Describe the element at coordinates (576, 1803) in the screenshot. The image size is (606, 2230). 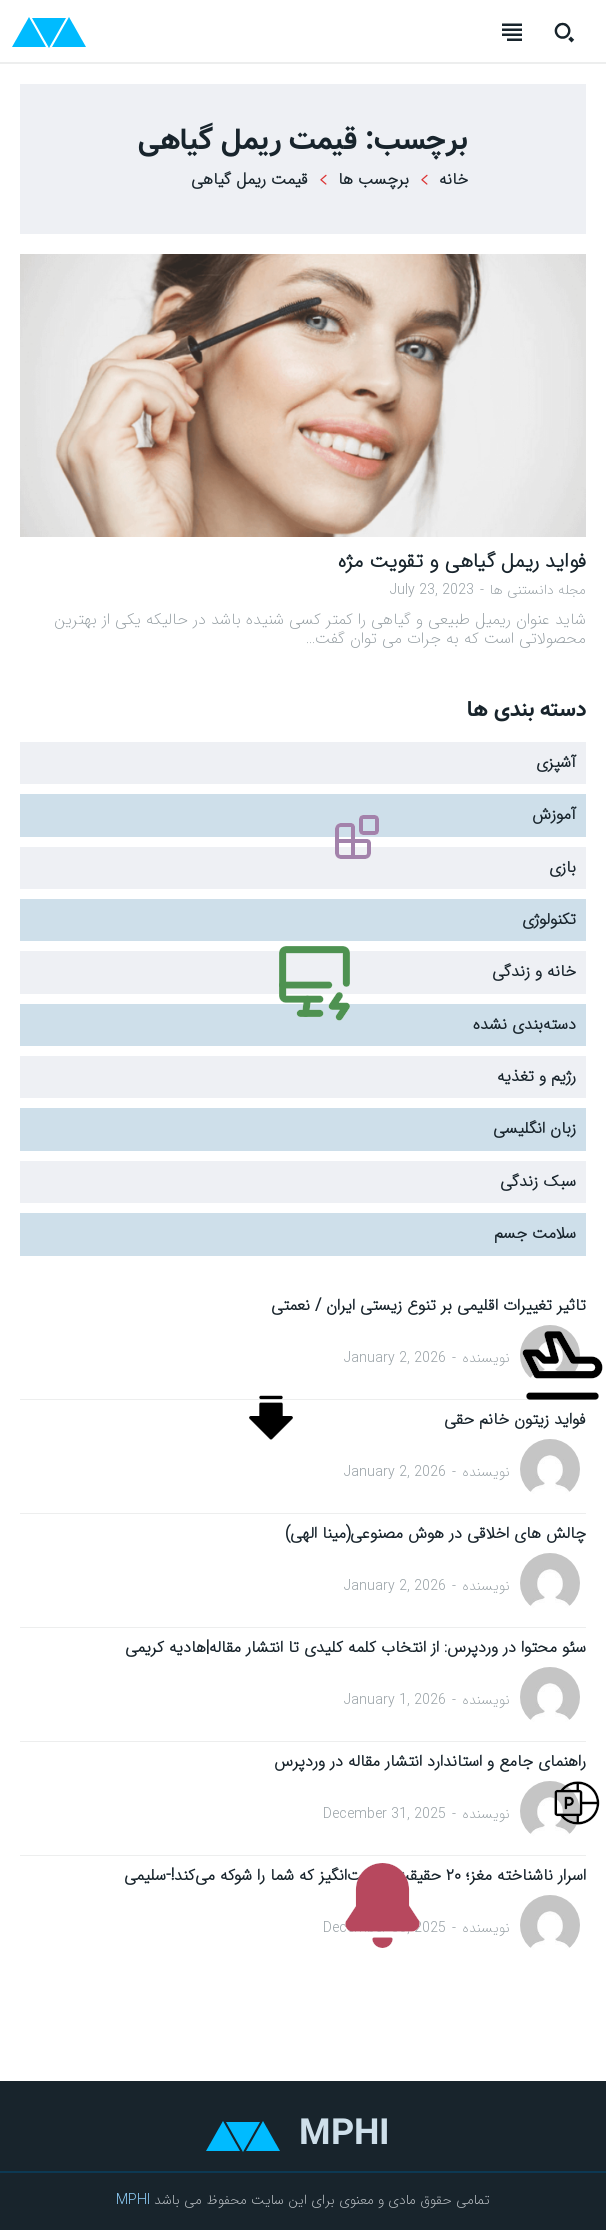
I see `open Microsoft PowerPoint` at that location.